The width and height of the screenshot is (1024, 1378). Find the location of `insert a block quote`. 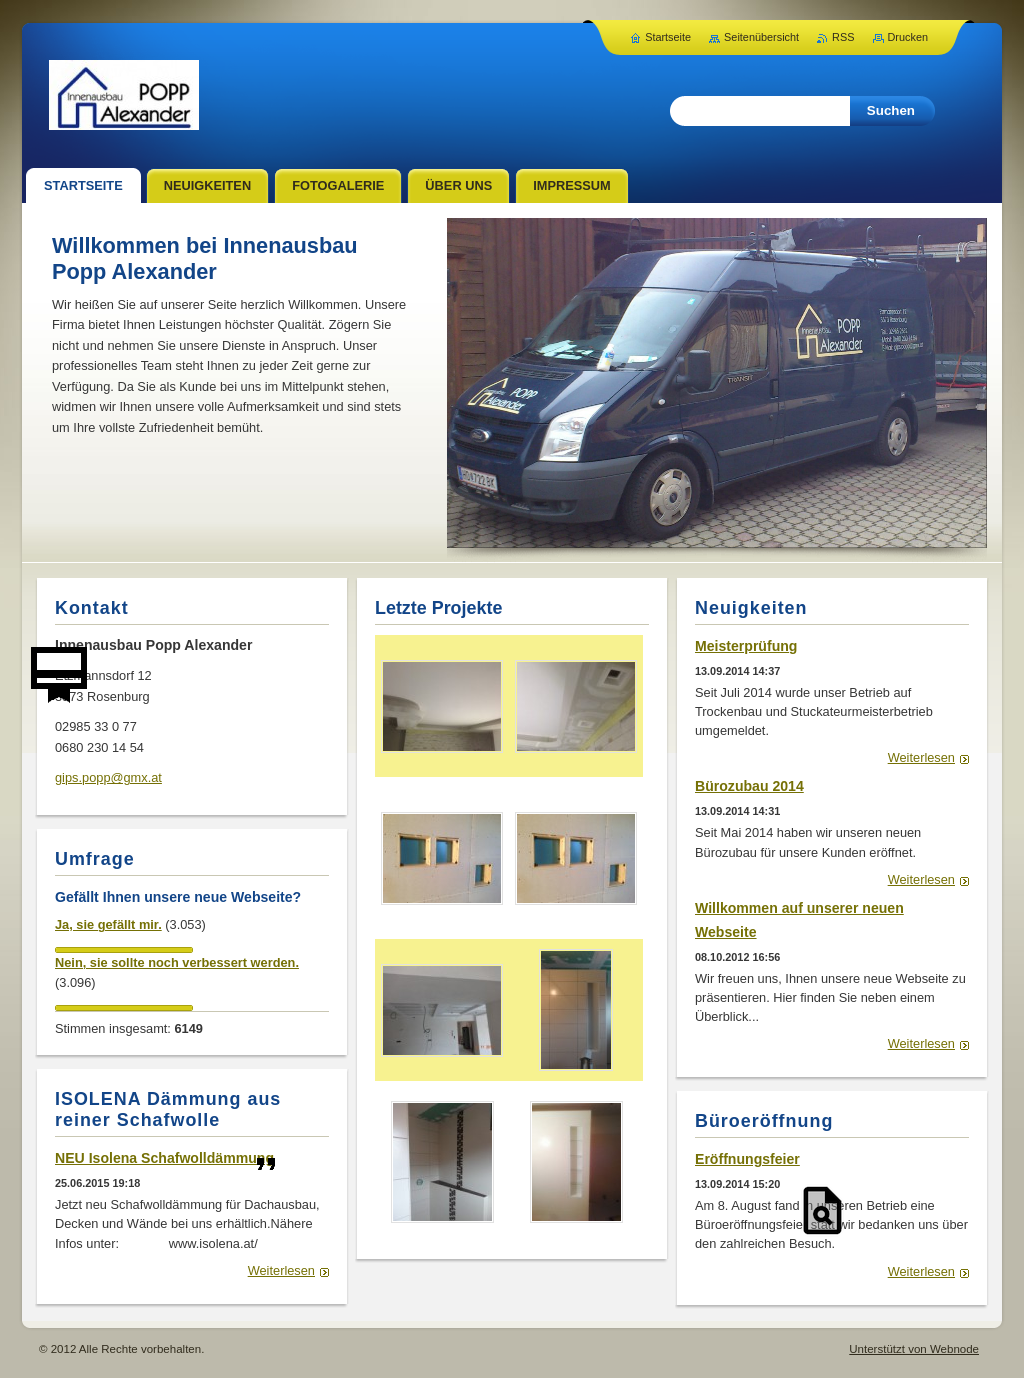

insert a block quote is located at coordinates (266, 1164).